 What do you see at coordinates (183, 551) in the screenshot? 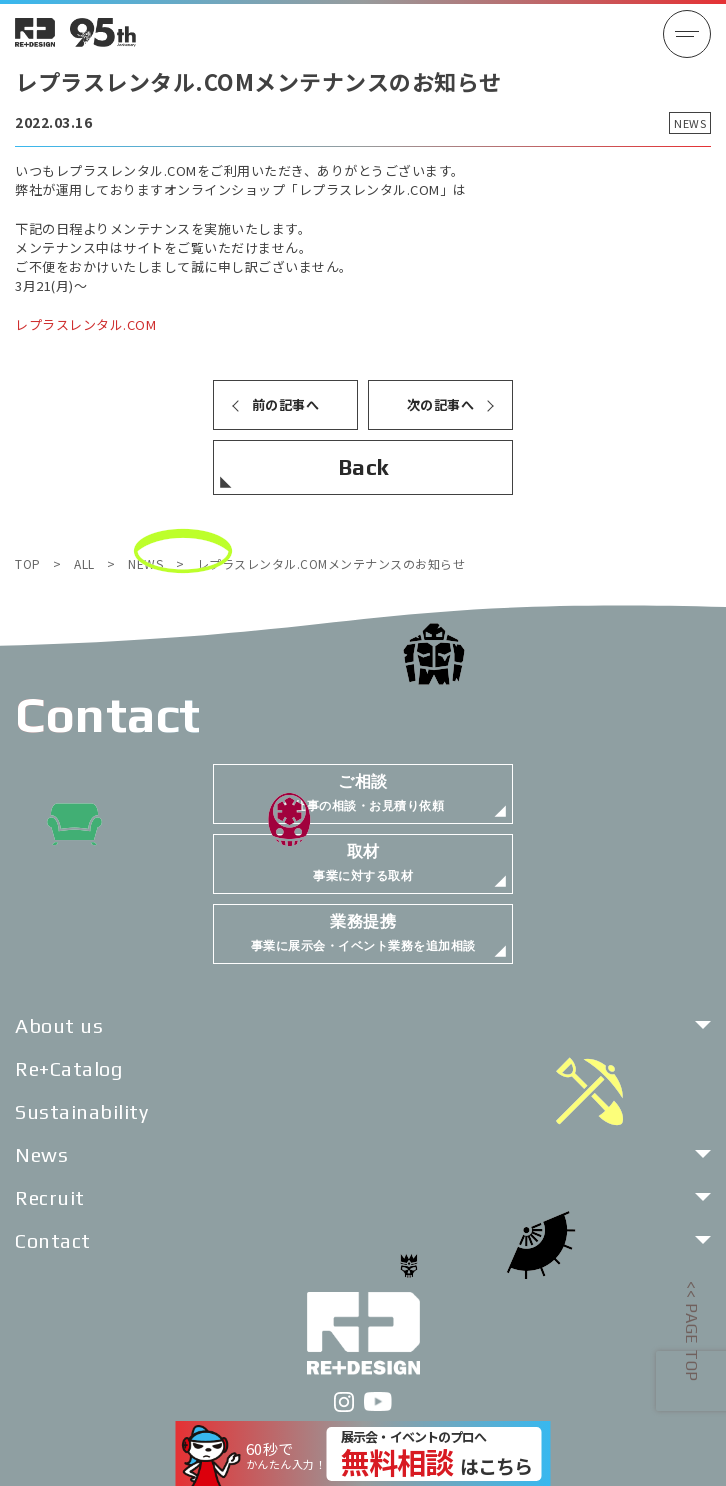
I see `indicates a pit or trap hazard in gameplay` at bounding box center [183, 551].